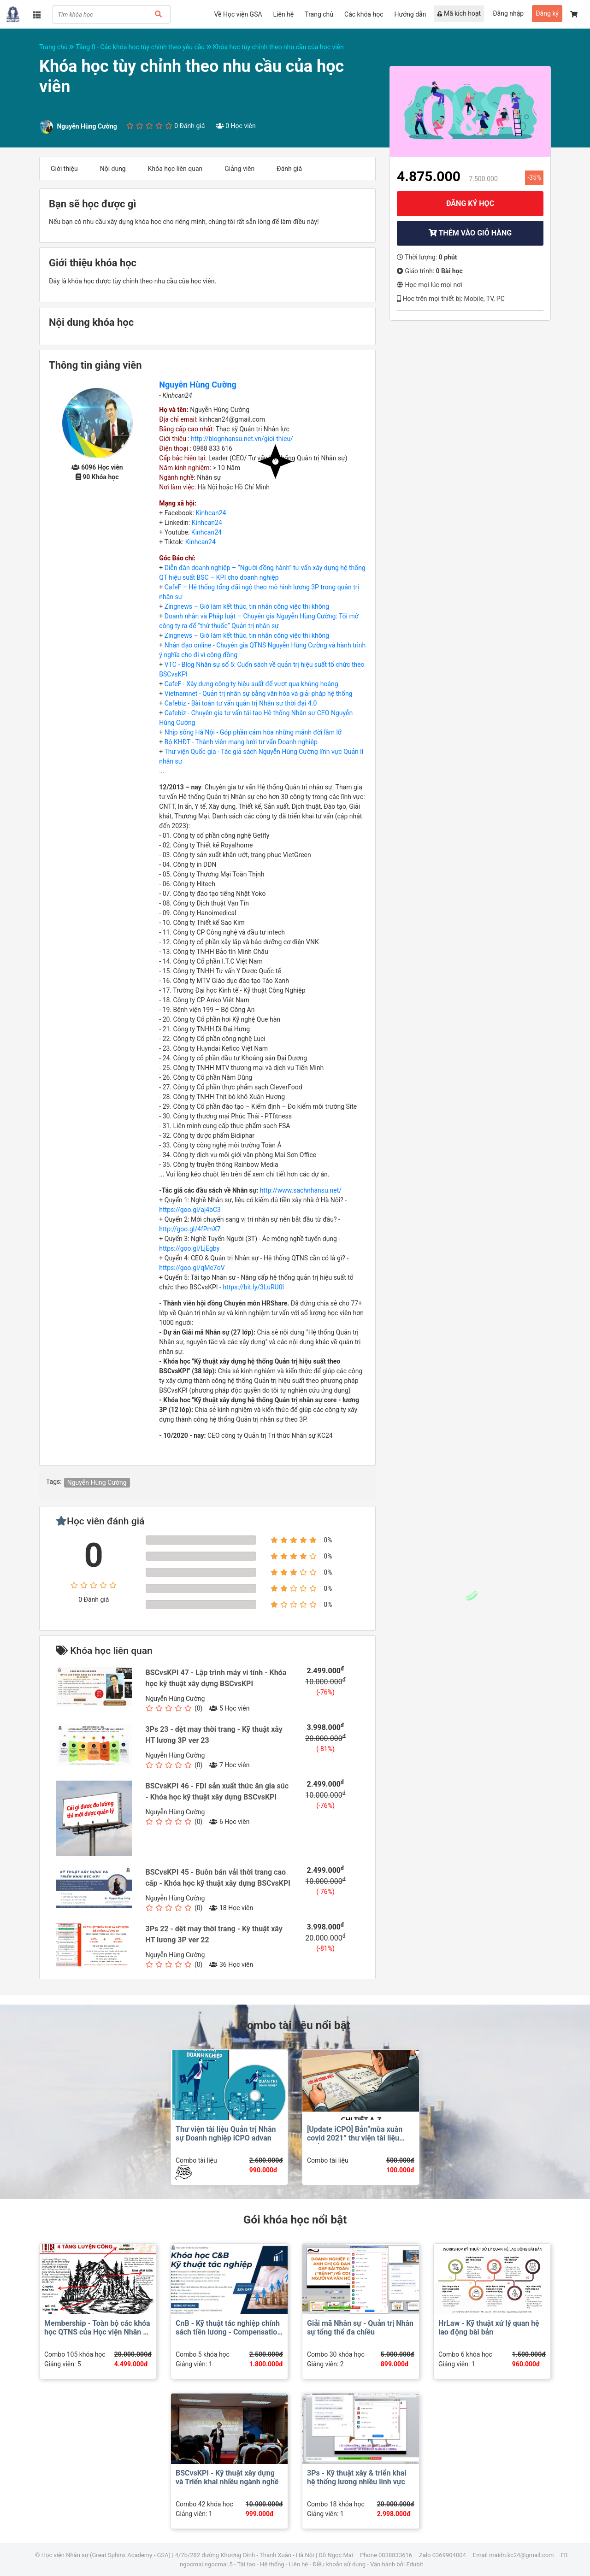 The width and height of the screenshot is (590, 2576). I want to click on browse food or restaurant options, so click(472, 1596).